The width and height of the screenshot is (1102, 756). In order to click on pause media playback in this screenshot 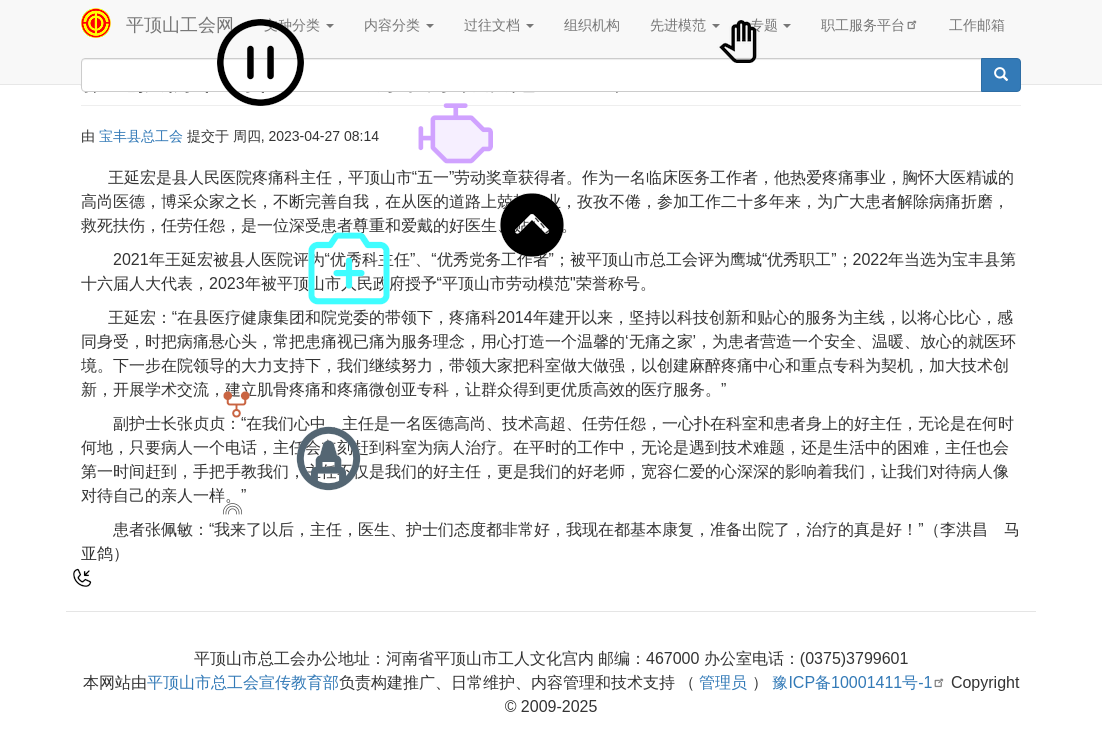, I will do `click(260, 62)`.